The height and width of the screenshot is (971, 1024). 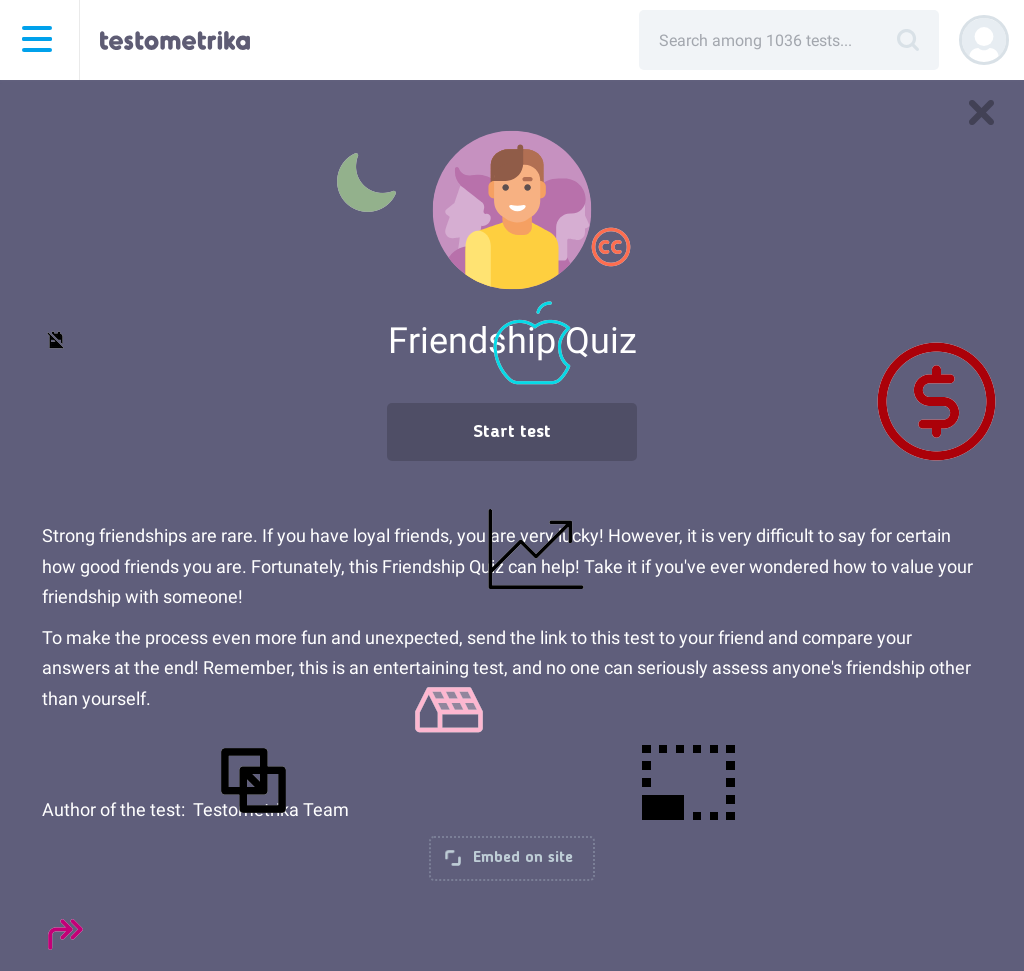 I want to click on resize image to small dimensions, so click(x=688, y=782).